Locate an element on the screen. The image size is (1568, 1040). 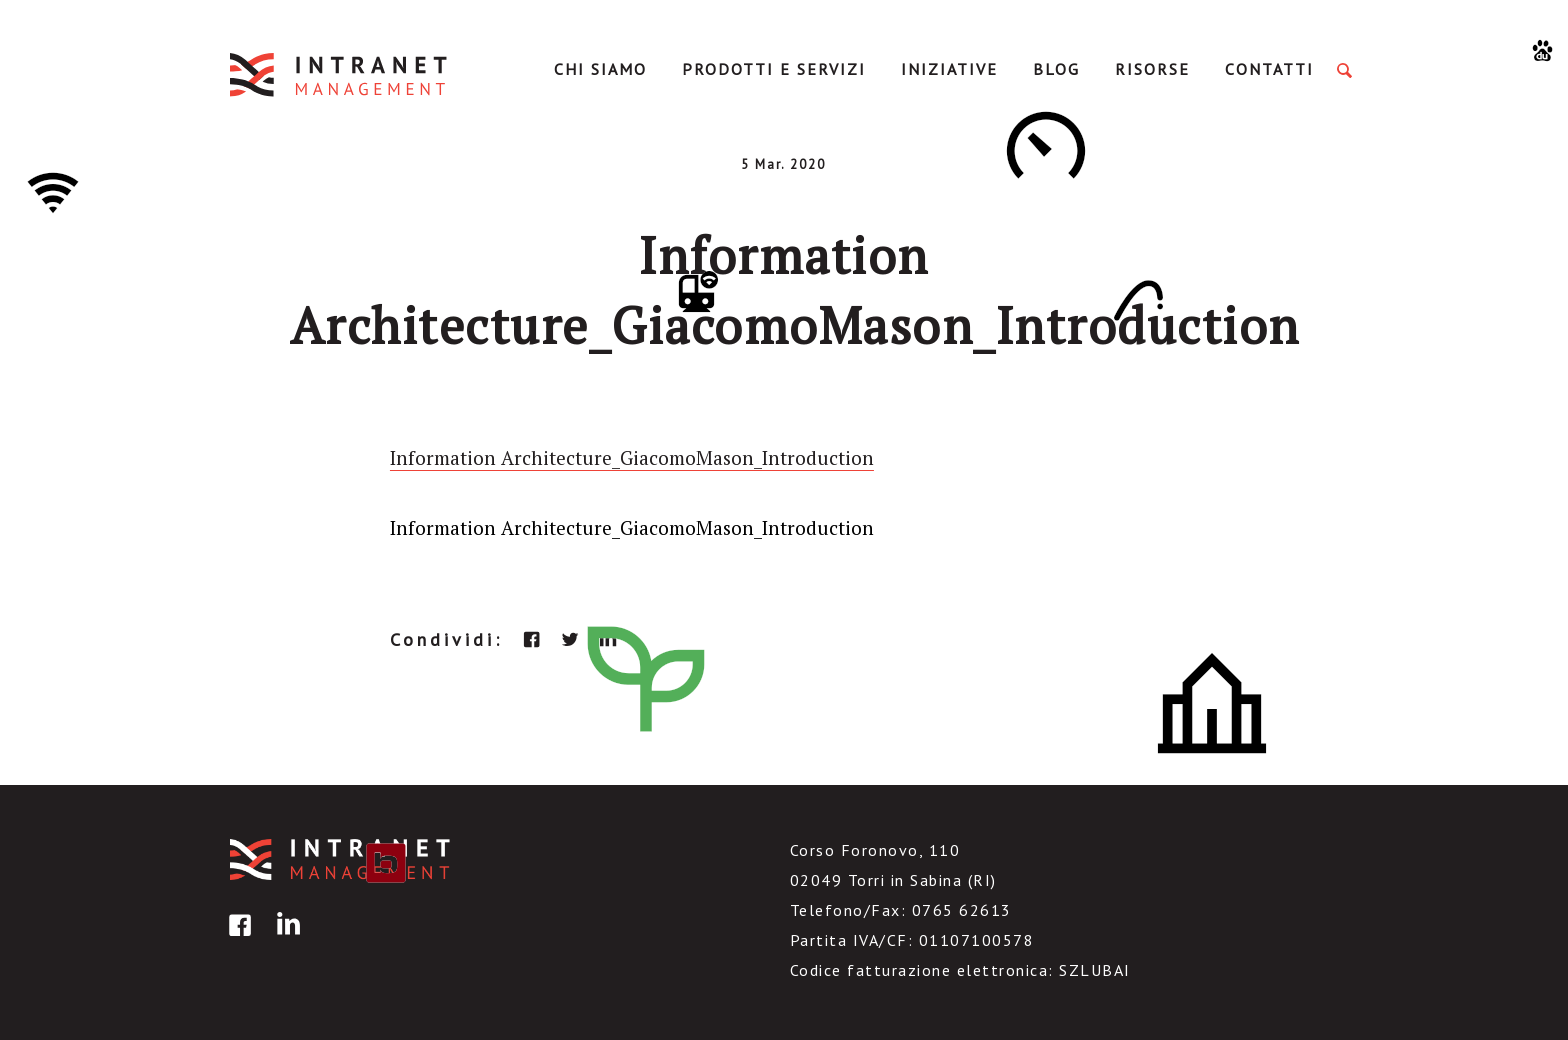
open Baidu app is located at coordinates (1542, 50).